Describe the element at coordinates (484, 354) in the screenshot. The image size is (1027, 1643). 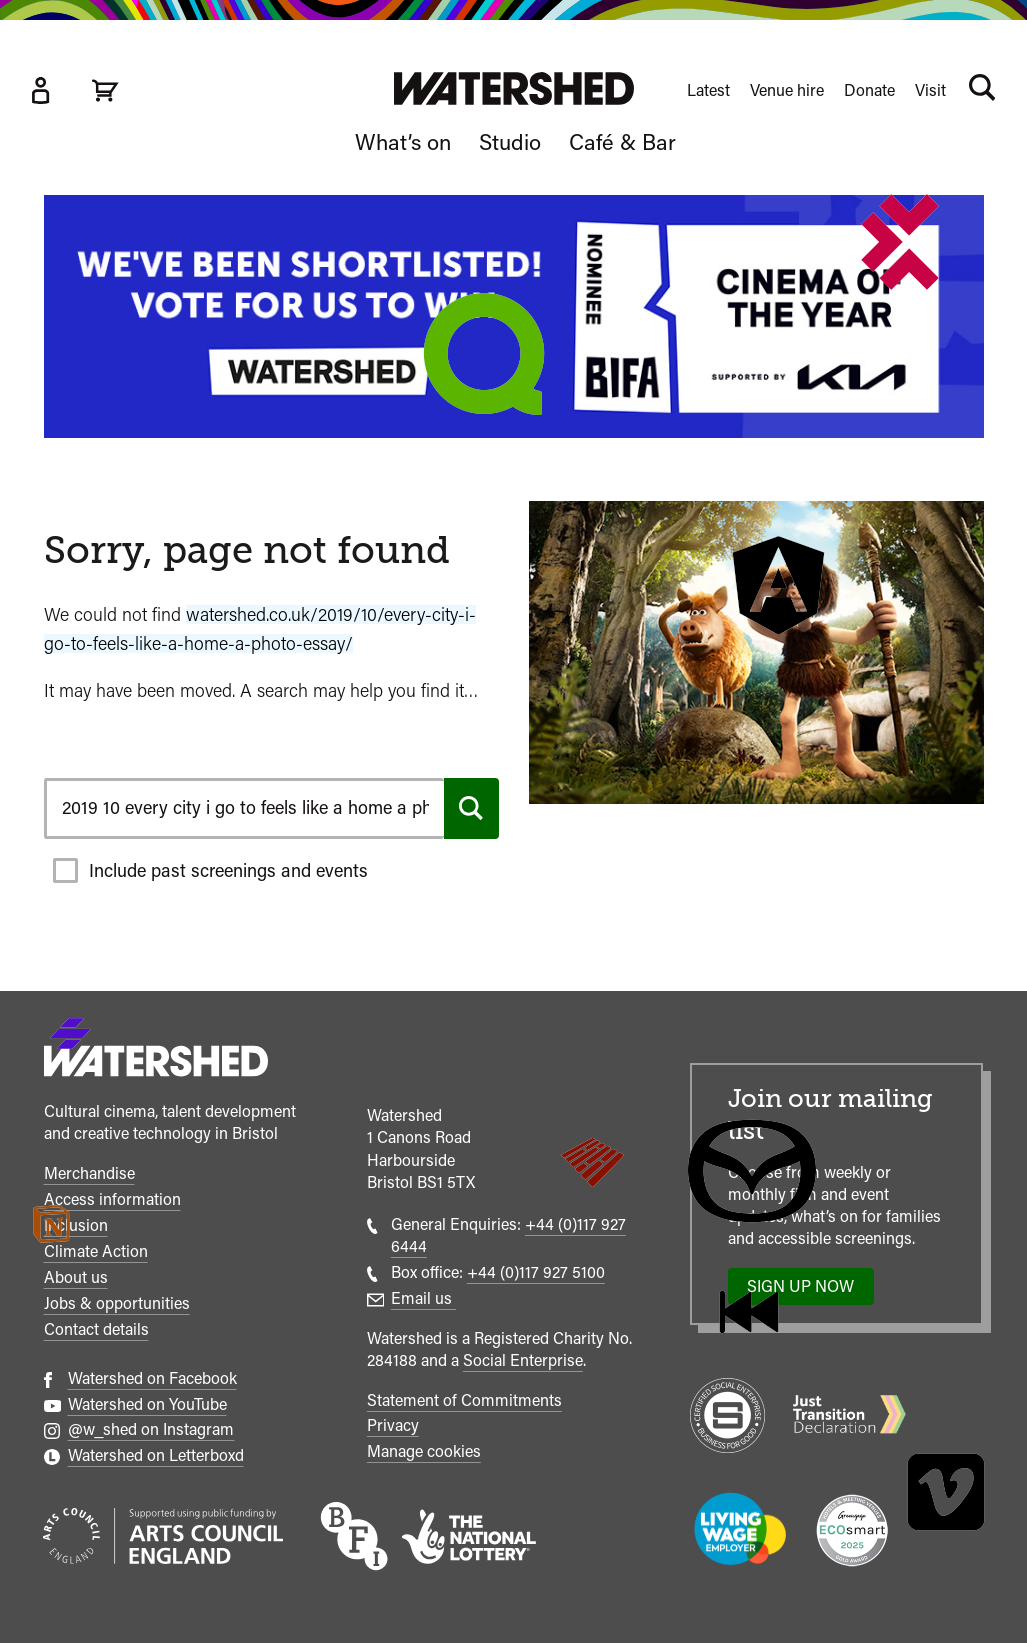
I see `open the Quizlet app` at that location.